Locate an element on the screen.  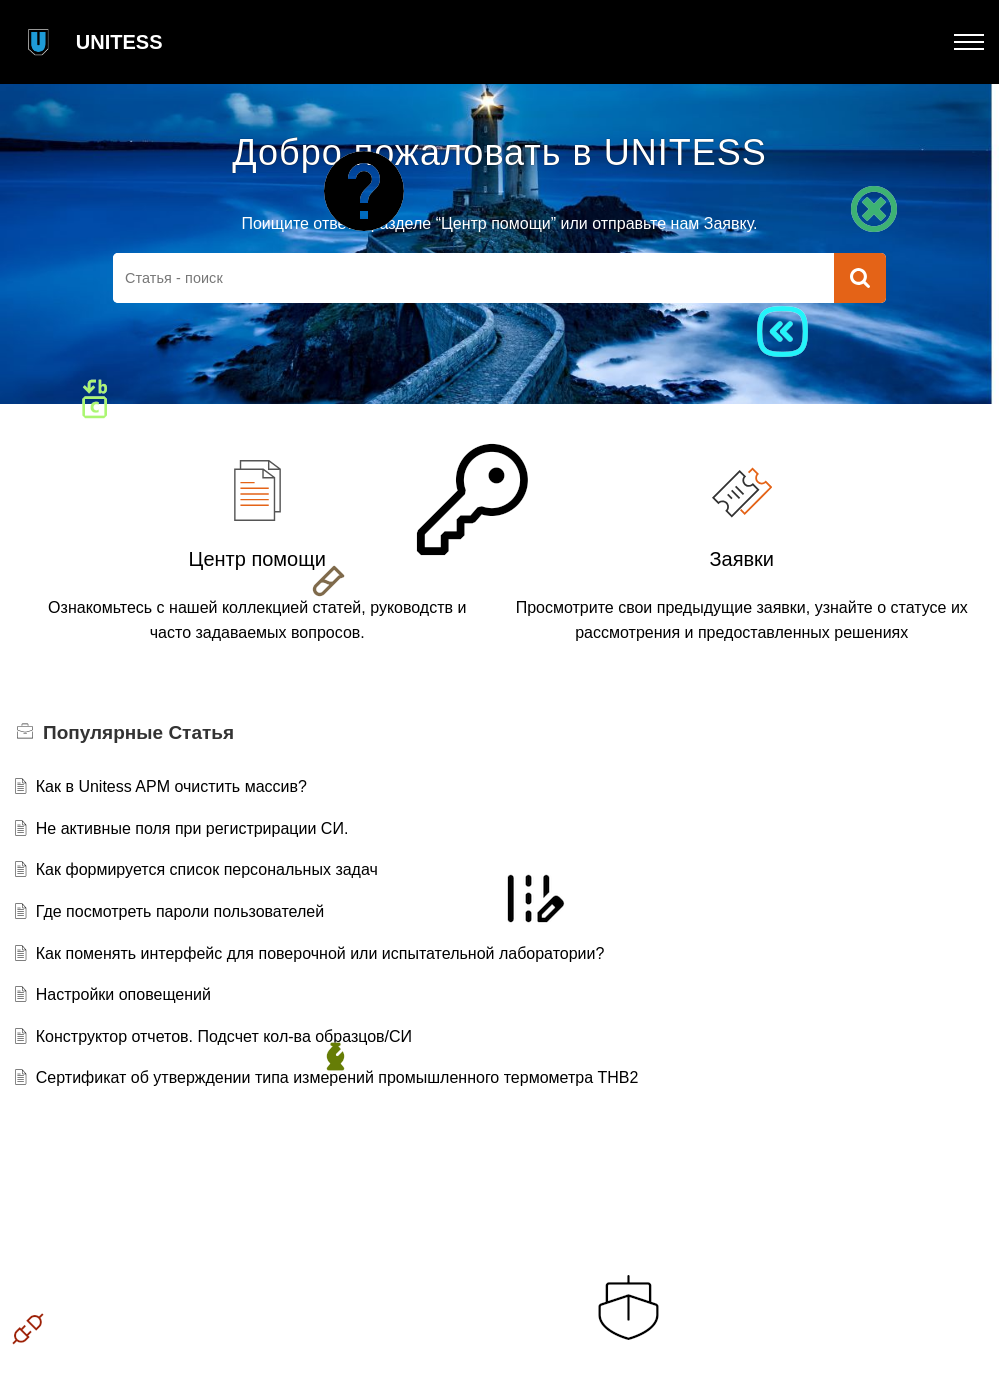
indicates an error or failed operation is located at coordinates (874, 209).